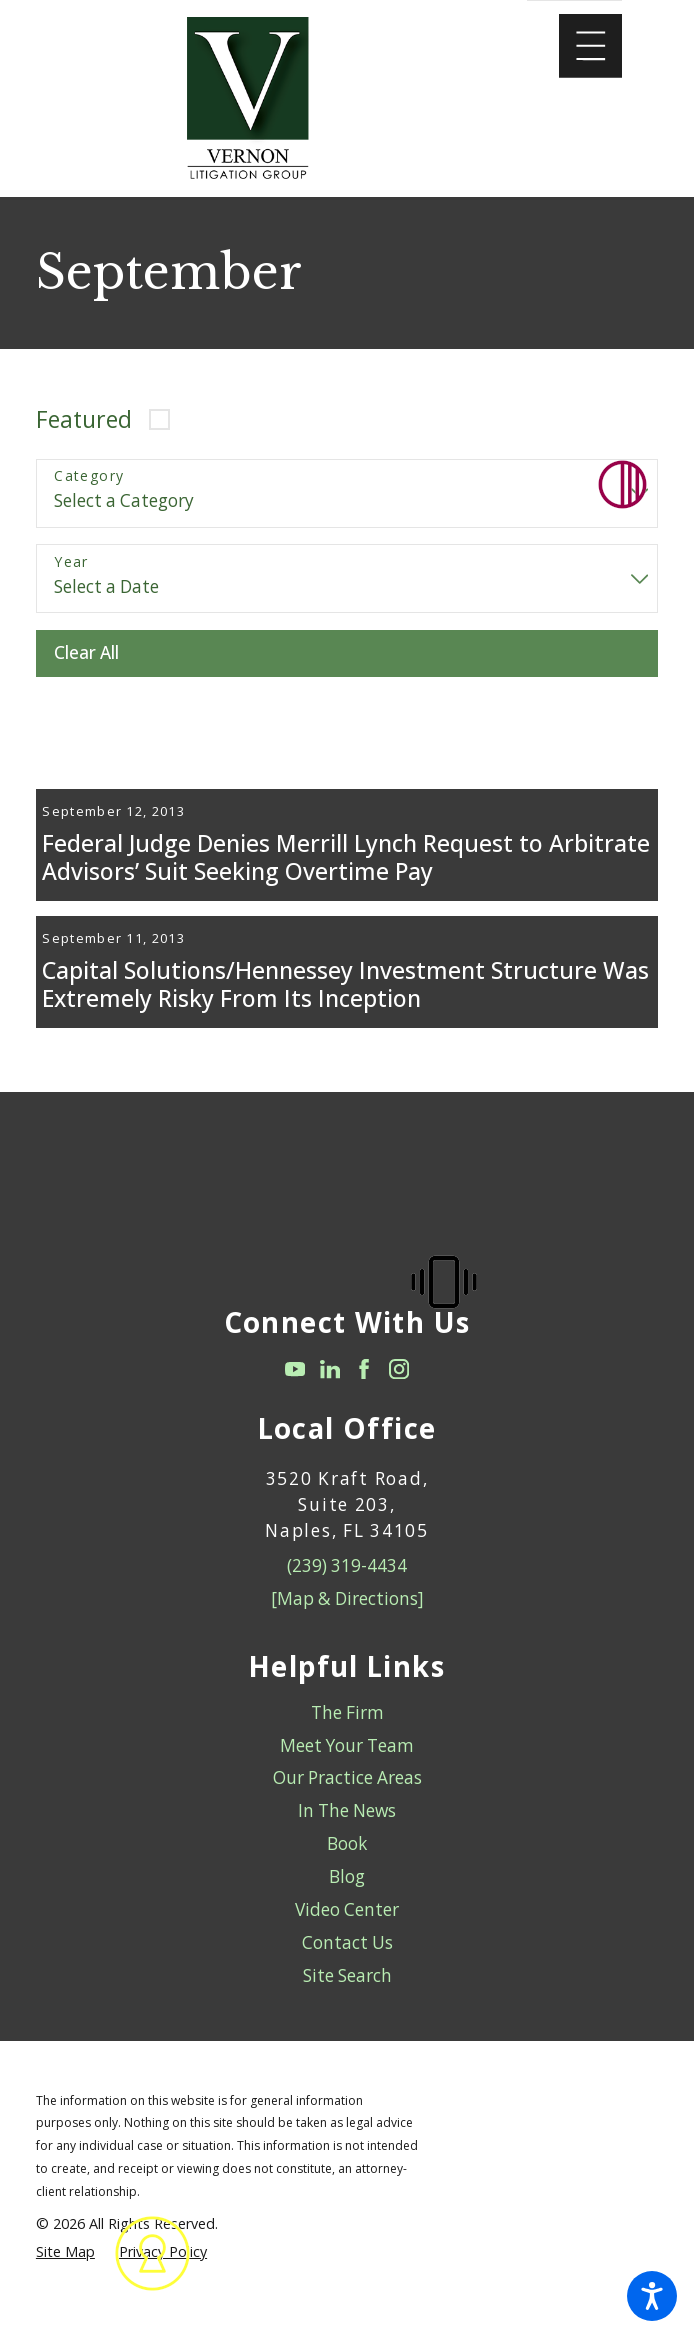  I want to click on toggle between light and dark mode, so click(622, 484).